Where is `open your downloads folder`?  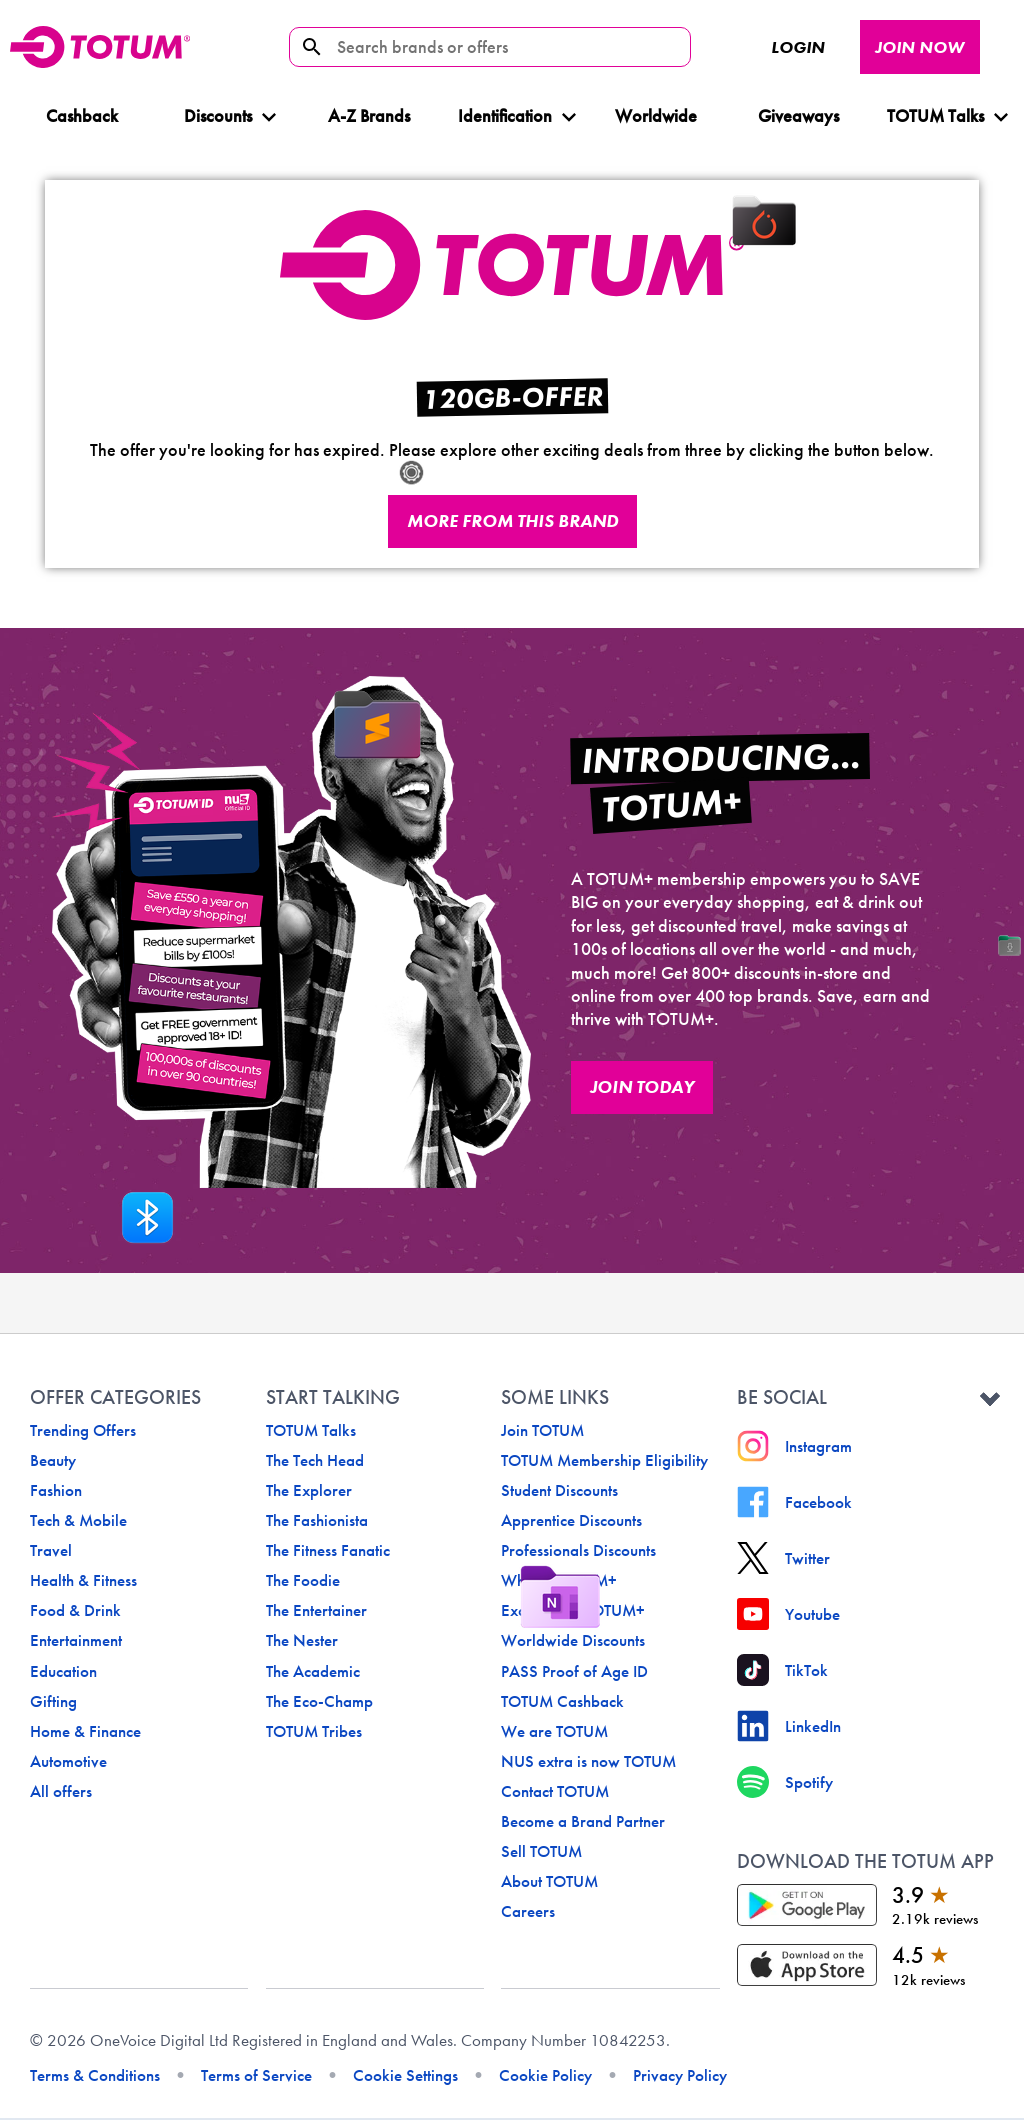
open your downloads folder is located at coordinates (1009, 945).